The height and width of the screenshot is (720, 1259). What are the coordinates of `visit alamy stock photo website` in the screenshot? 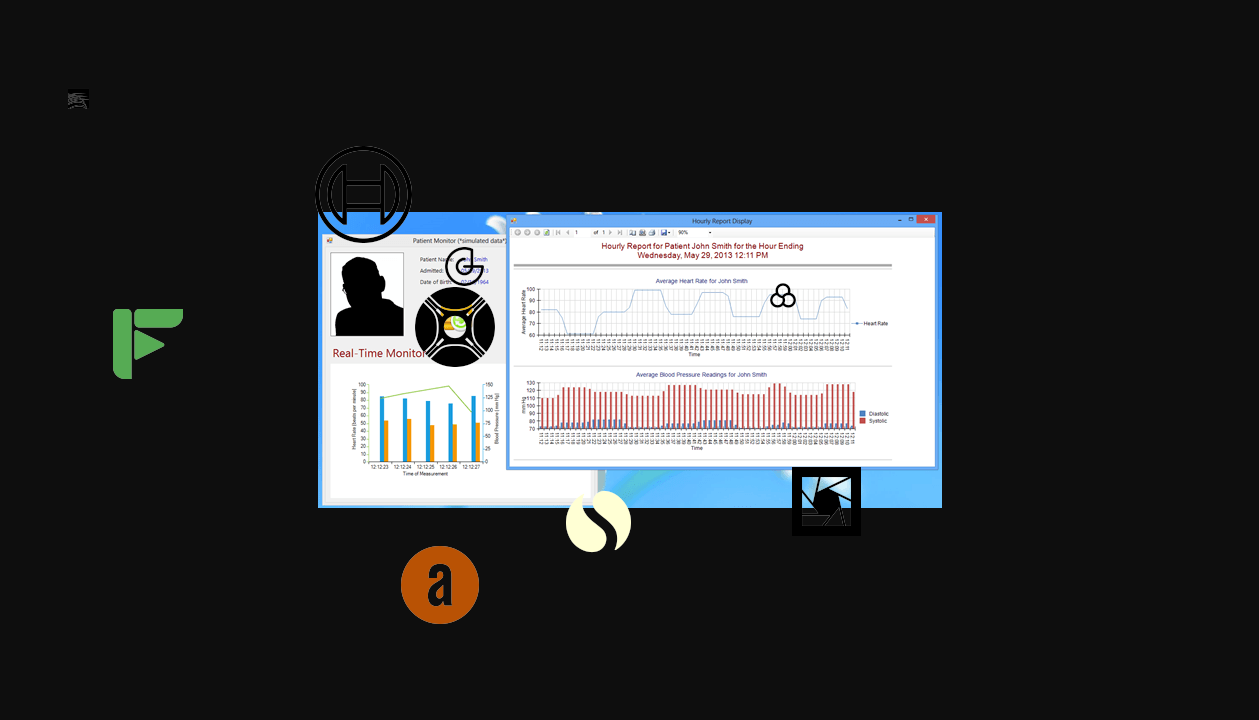 It's located at (440, 585).